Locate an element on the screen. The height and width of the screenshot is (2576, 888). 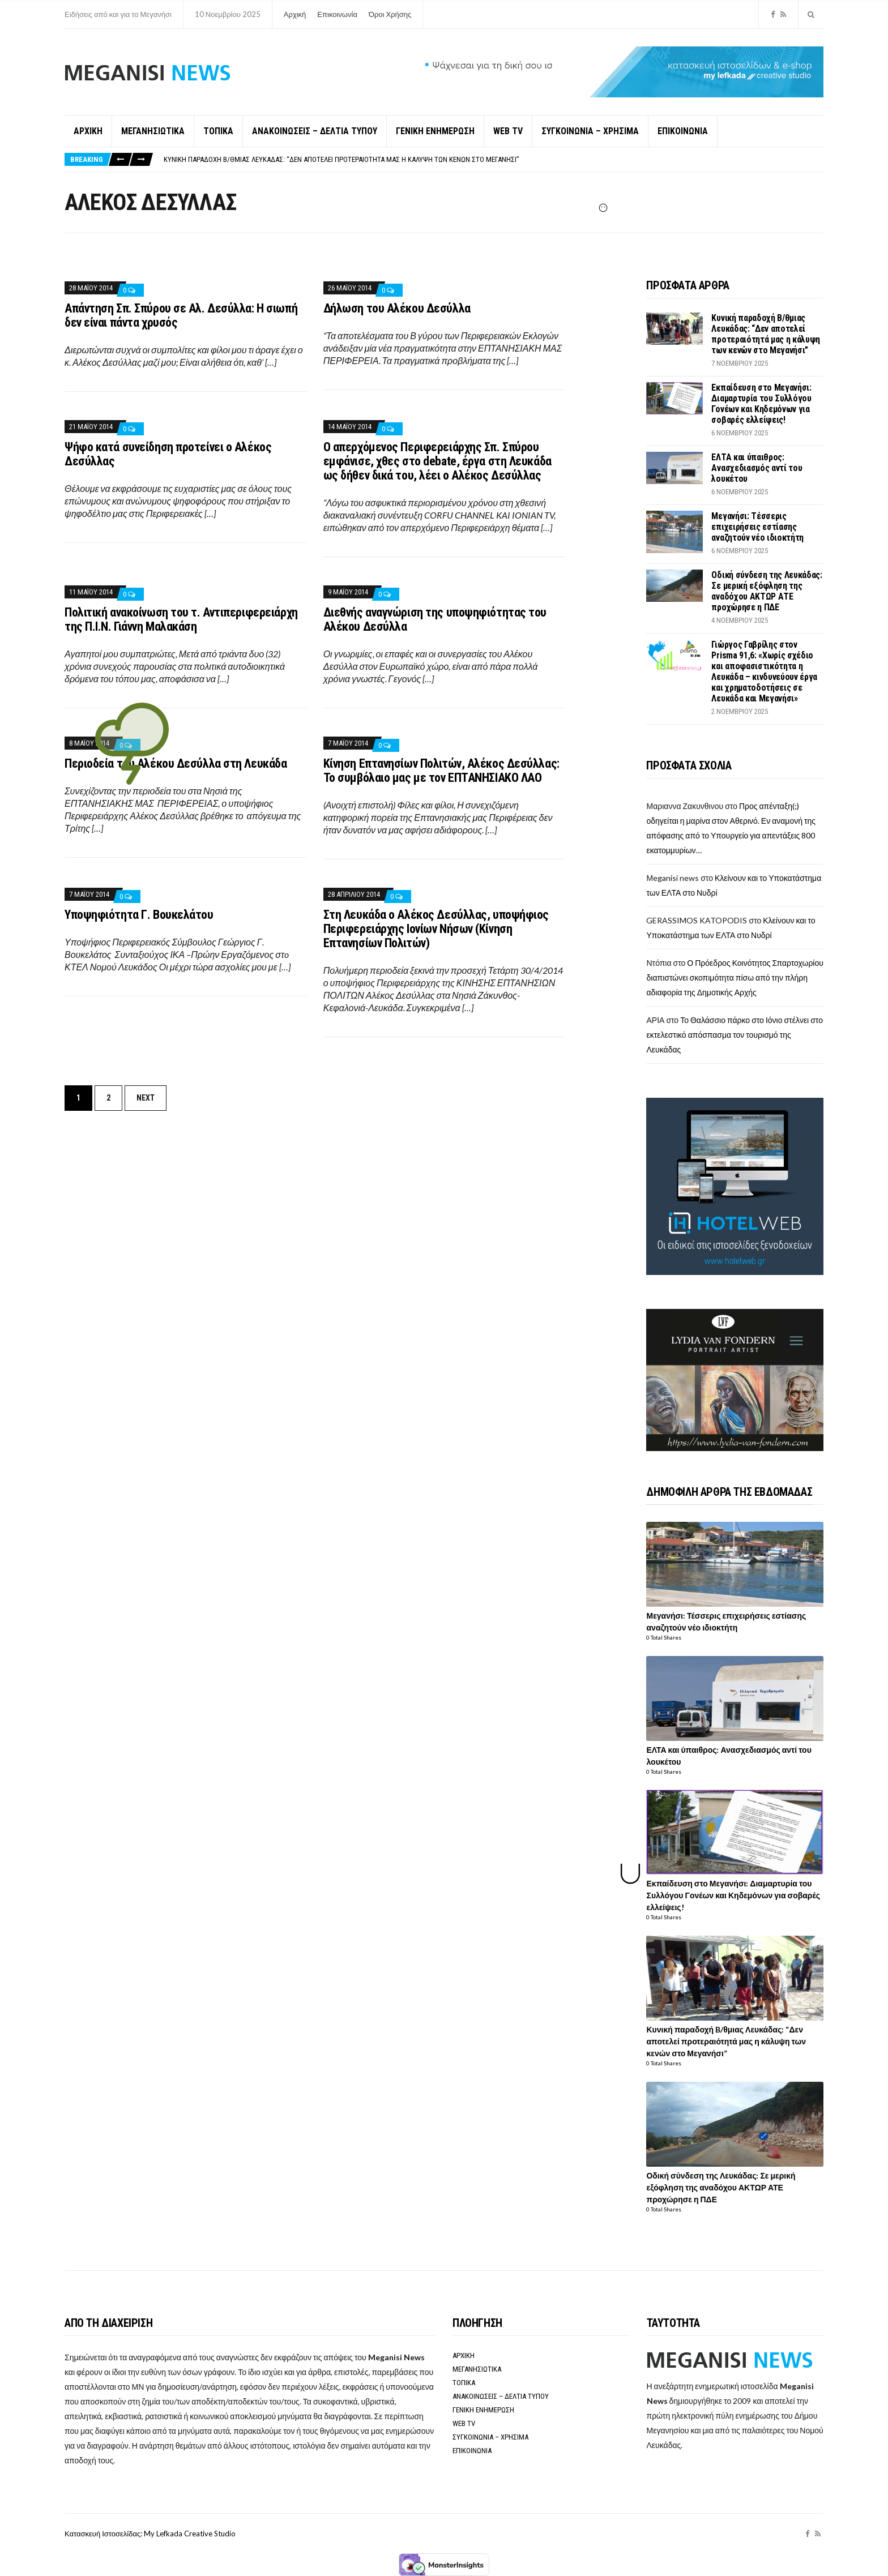
perform a union operation on selected shapes is located at coordinates (630, 1872).